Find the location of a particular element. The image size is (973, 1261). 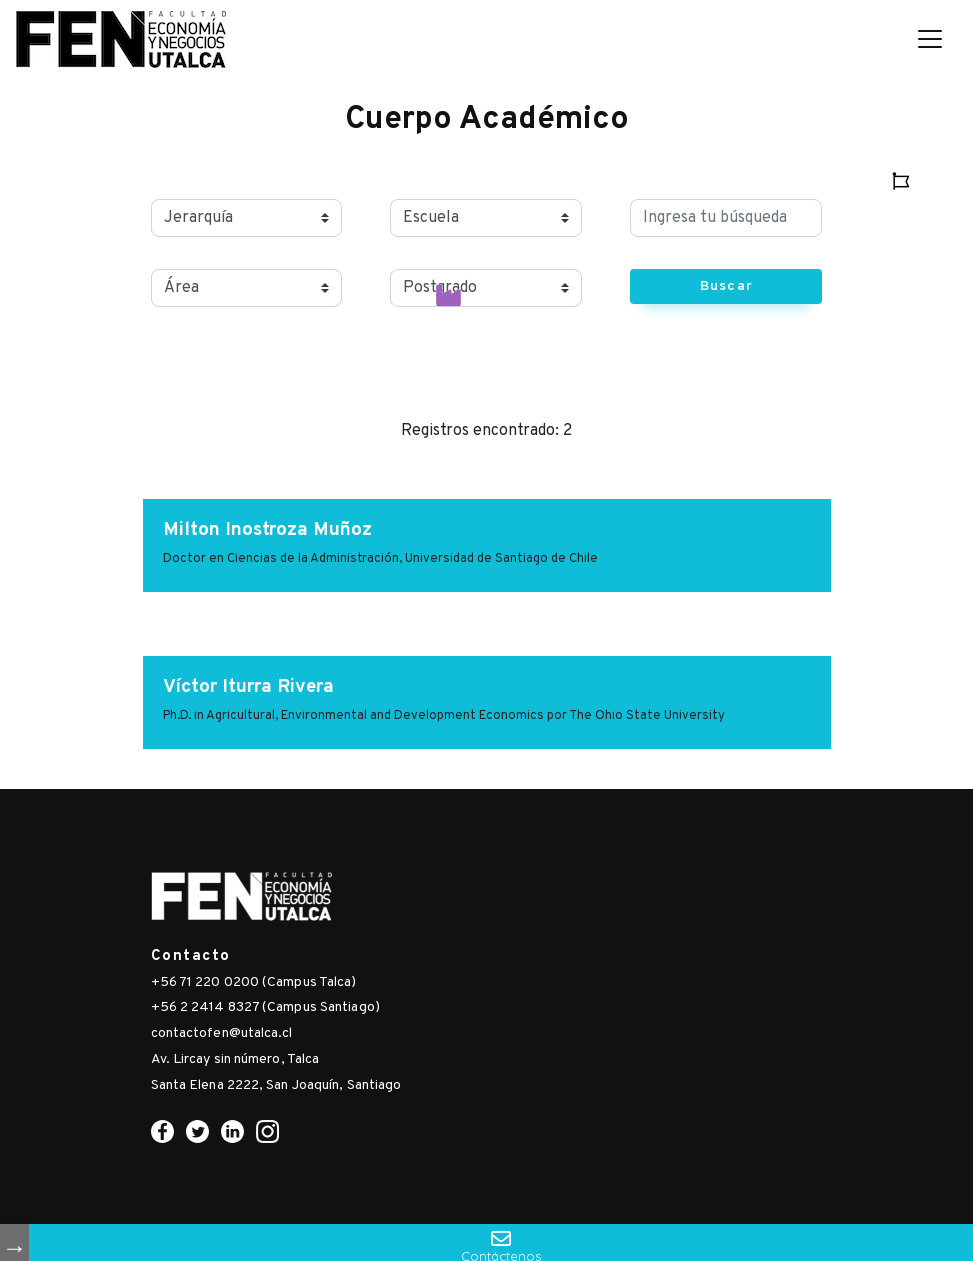

view industrial or manufacturing settings is located at coordinates (448, 295).